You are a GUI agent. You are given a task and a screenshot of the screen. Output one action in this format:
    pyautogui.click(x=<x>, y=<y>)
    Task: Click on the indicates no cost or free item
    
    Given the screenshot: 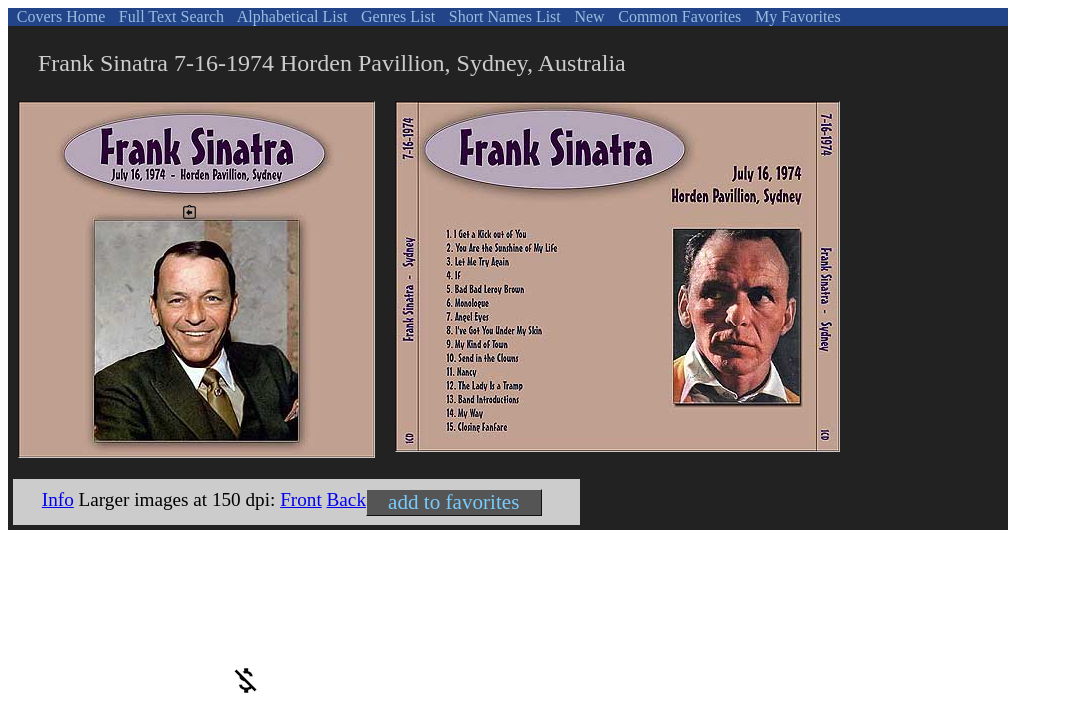 What is the action you would take?
    pyautogui.click(x=245, y=680)
    